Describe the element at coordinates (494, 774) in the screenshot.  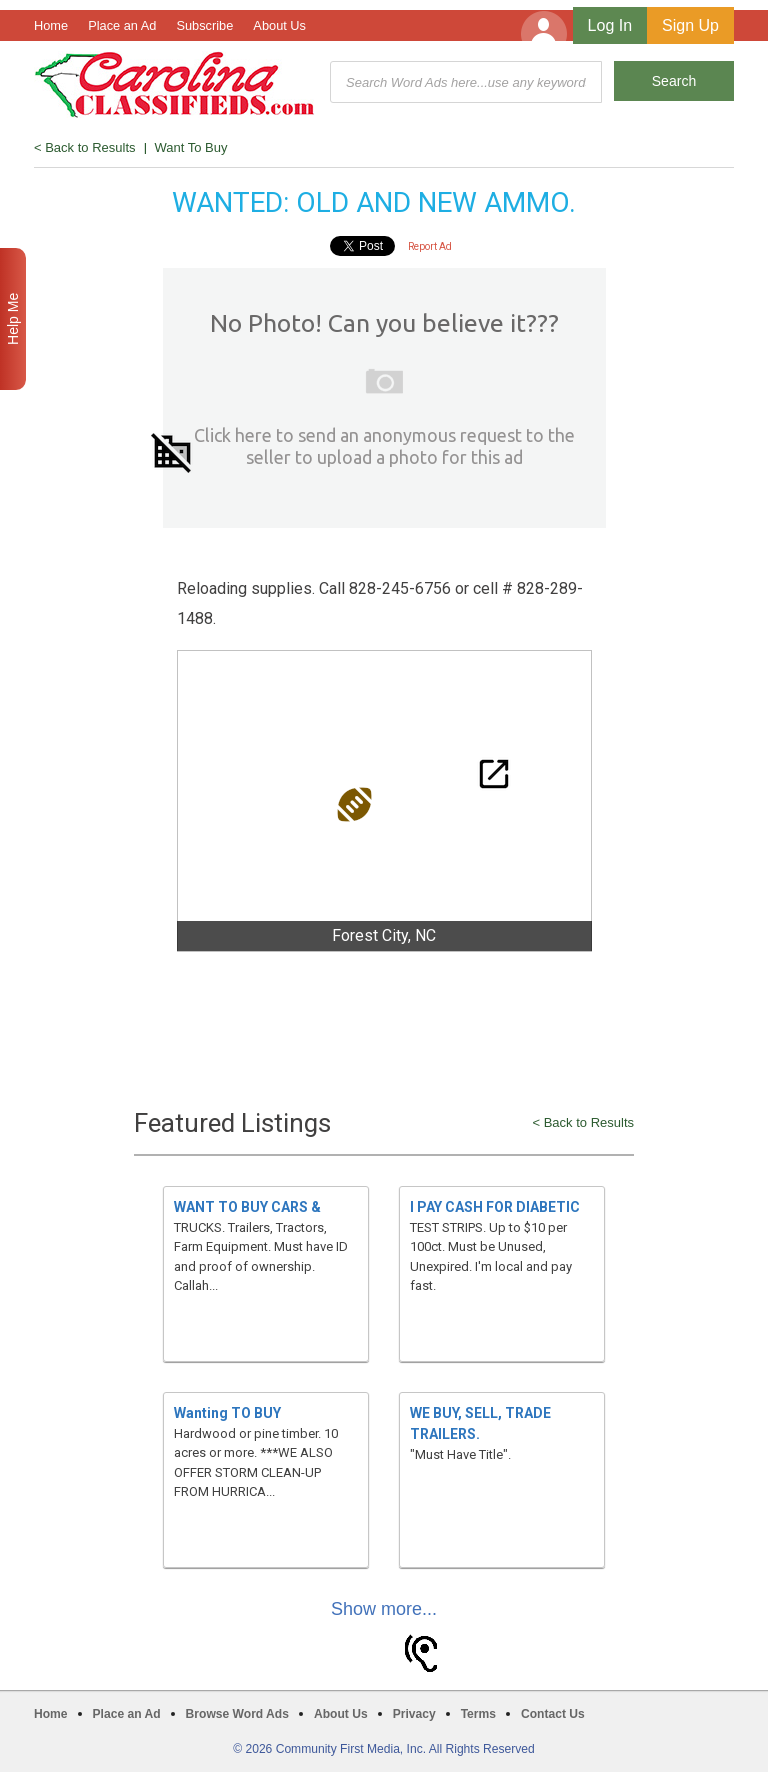
I see `open link in new window or tab` at that location.